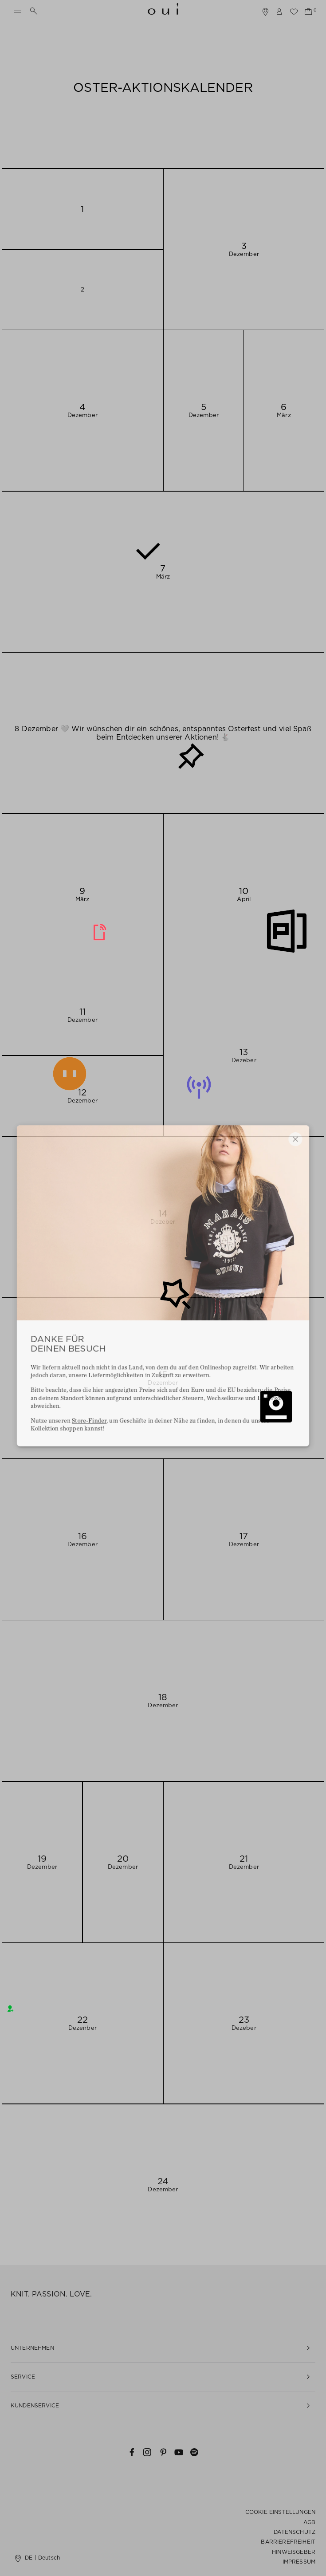 The image size is (326, 2576). Describe the element at coordinates (199, 1087) in the screenshot. I see `start a live broadcast or stream` at that location.